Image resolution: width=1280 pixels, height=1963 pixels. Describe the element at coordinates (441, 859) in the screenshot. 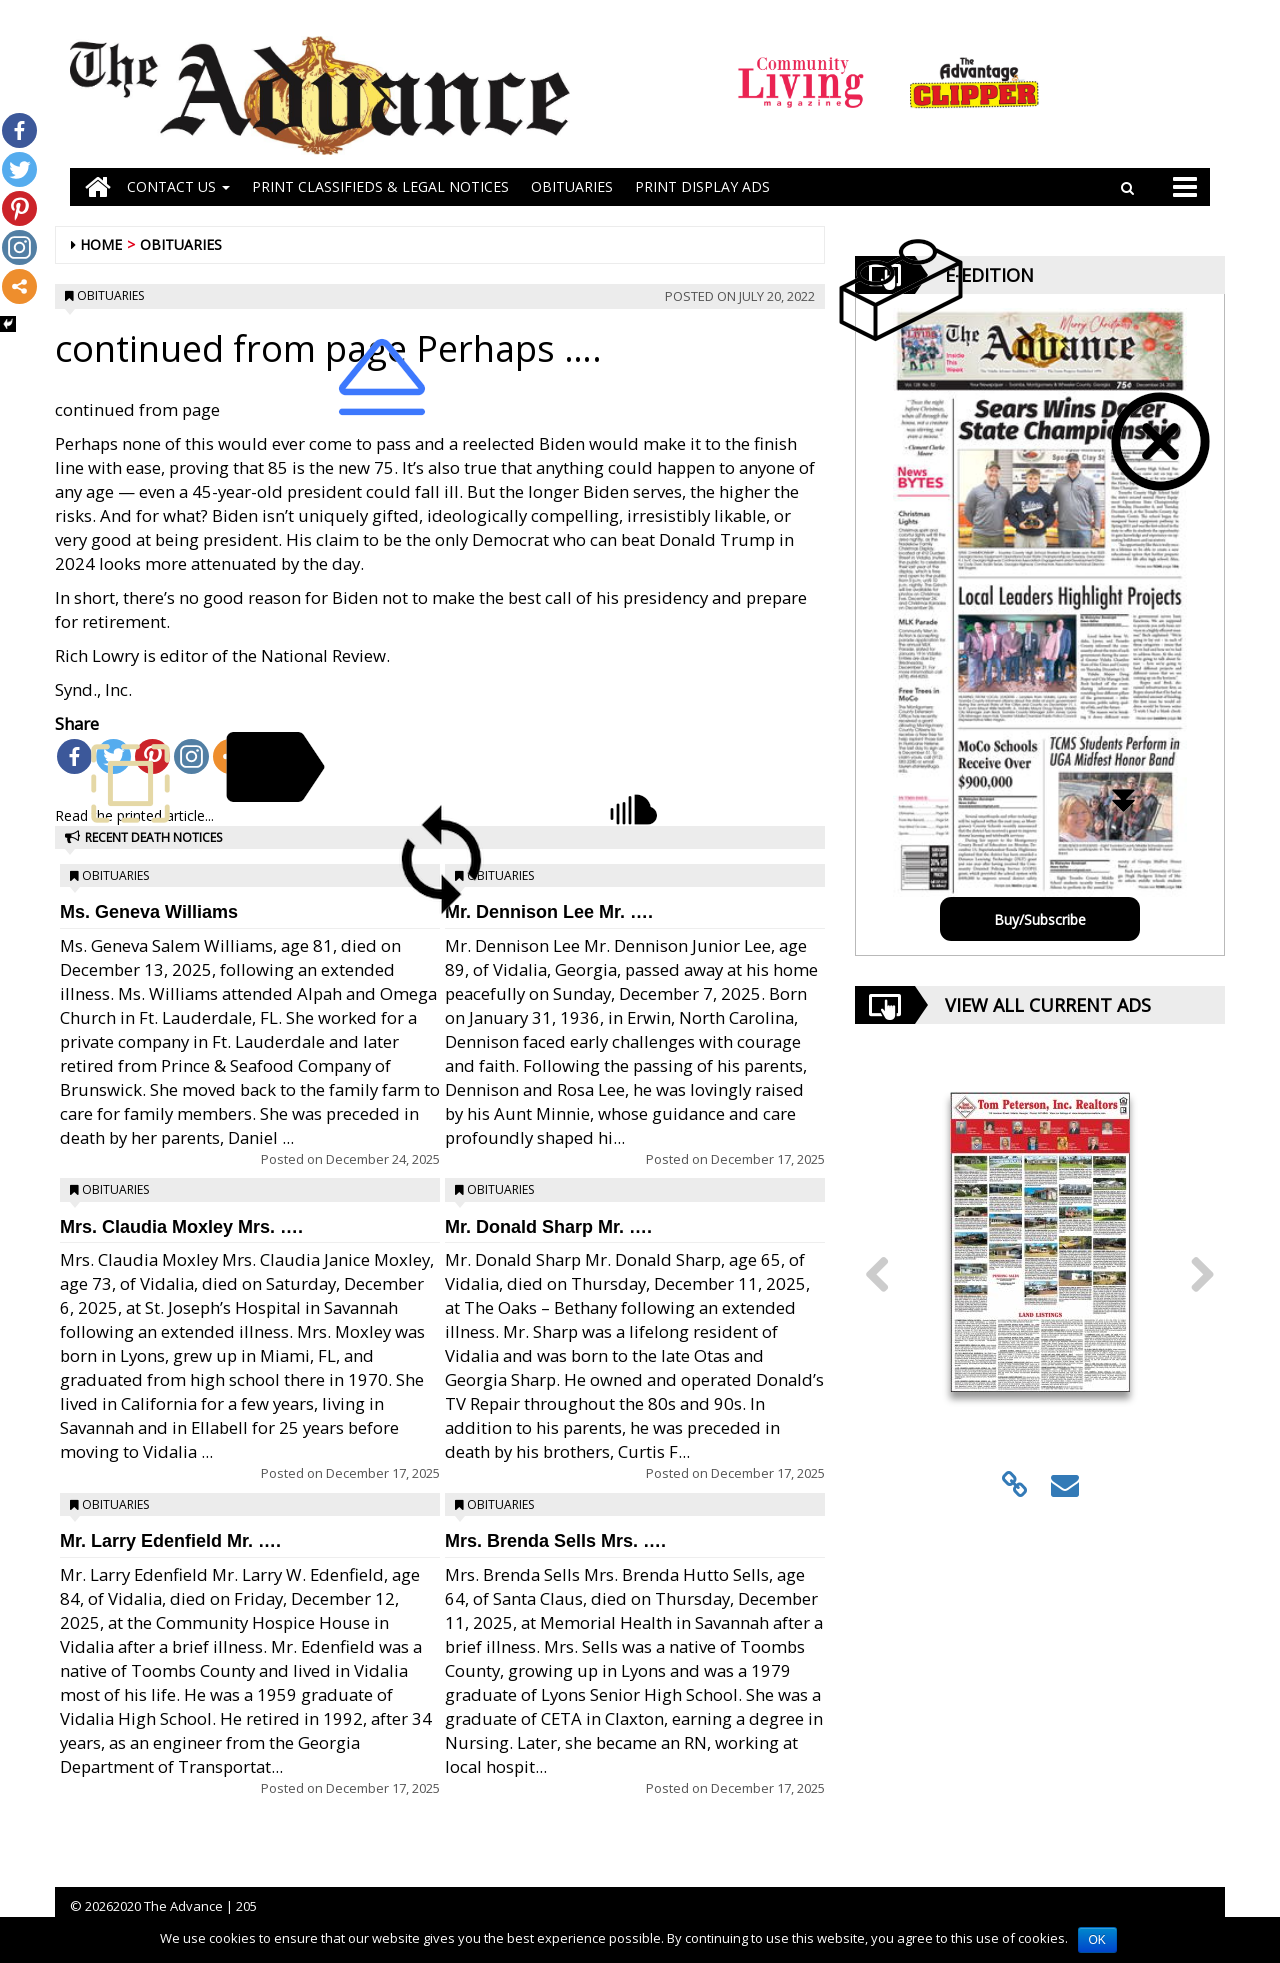

I see `enable repeat or loop playback` at that location.